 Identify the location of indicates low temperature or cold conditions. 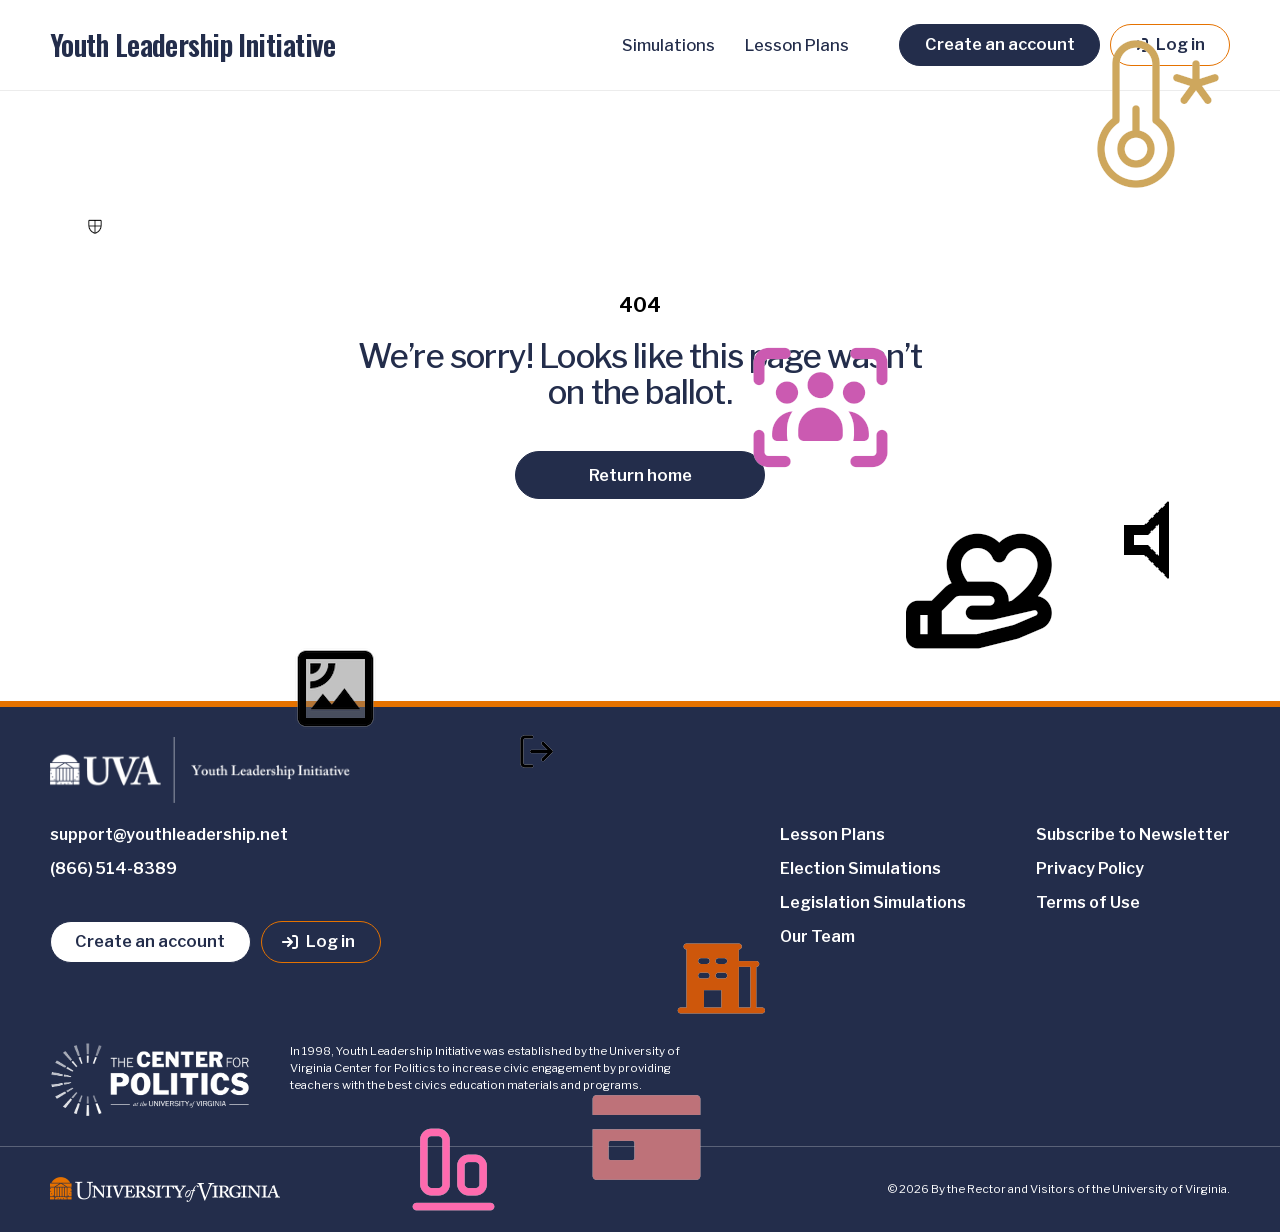
(1141, 114).